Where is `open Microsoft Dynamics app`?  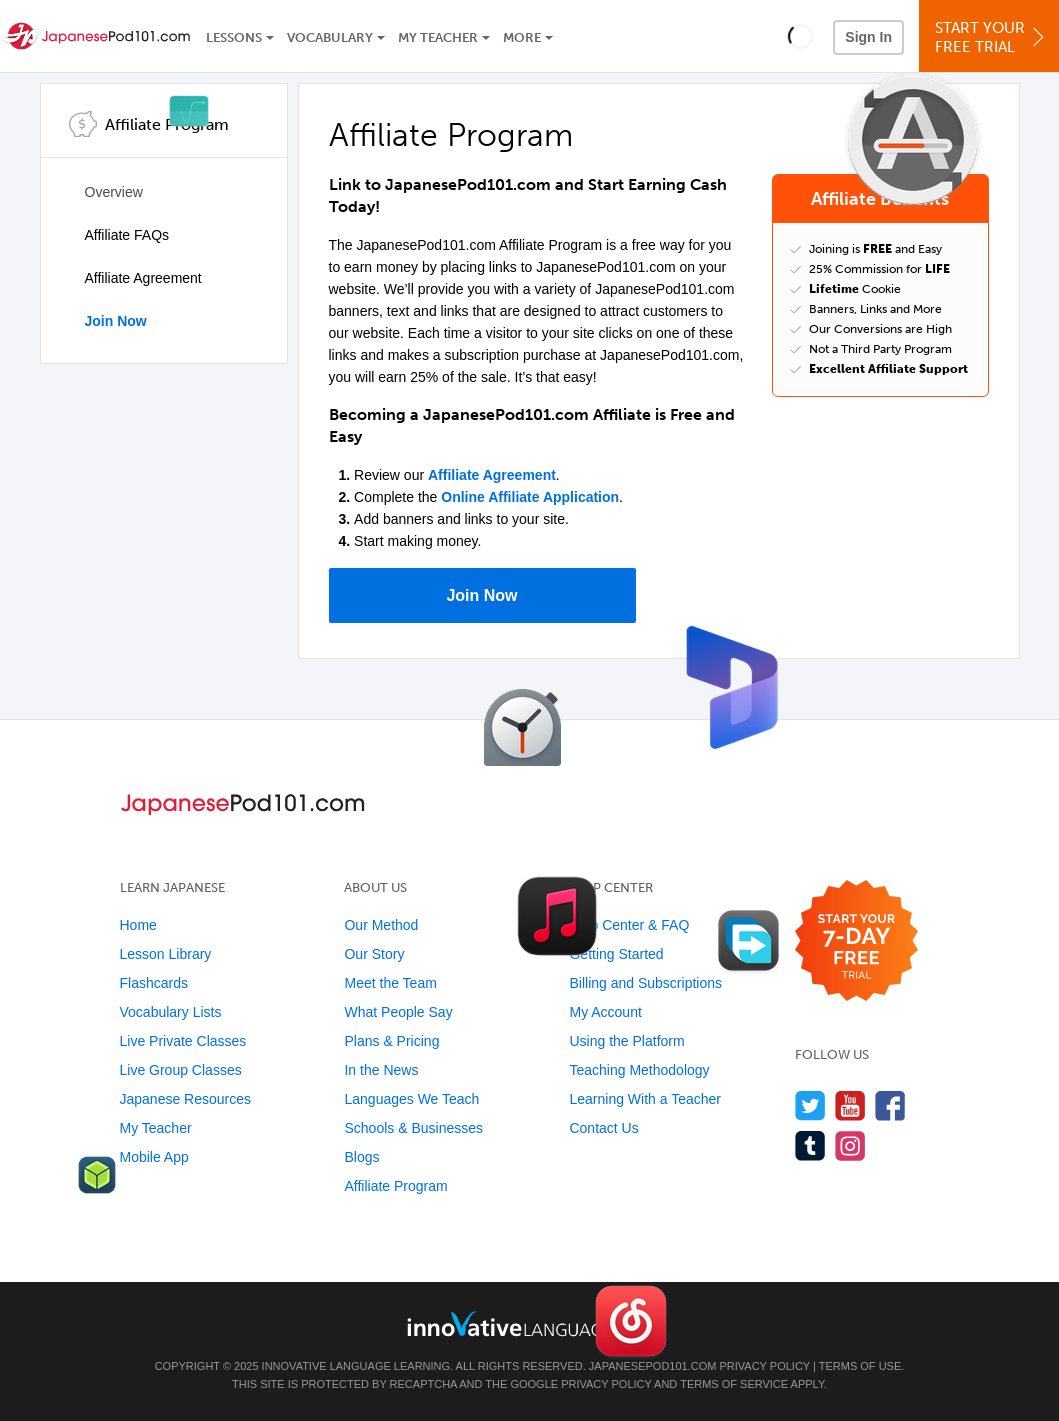
open Microsoft Dynamics app is located at coordinates (733, 687).